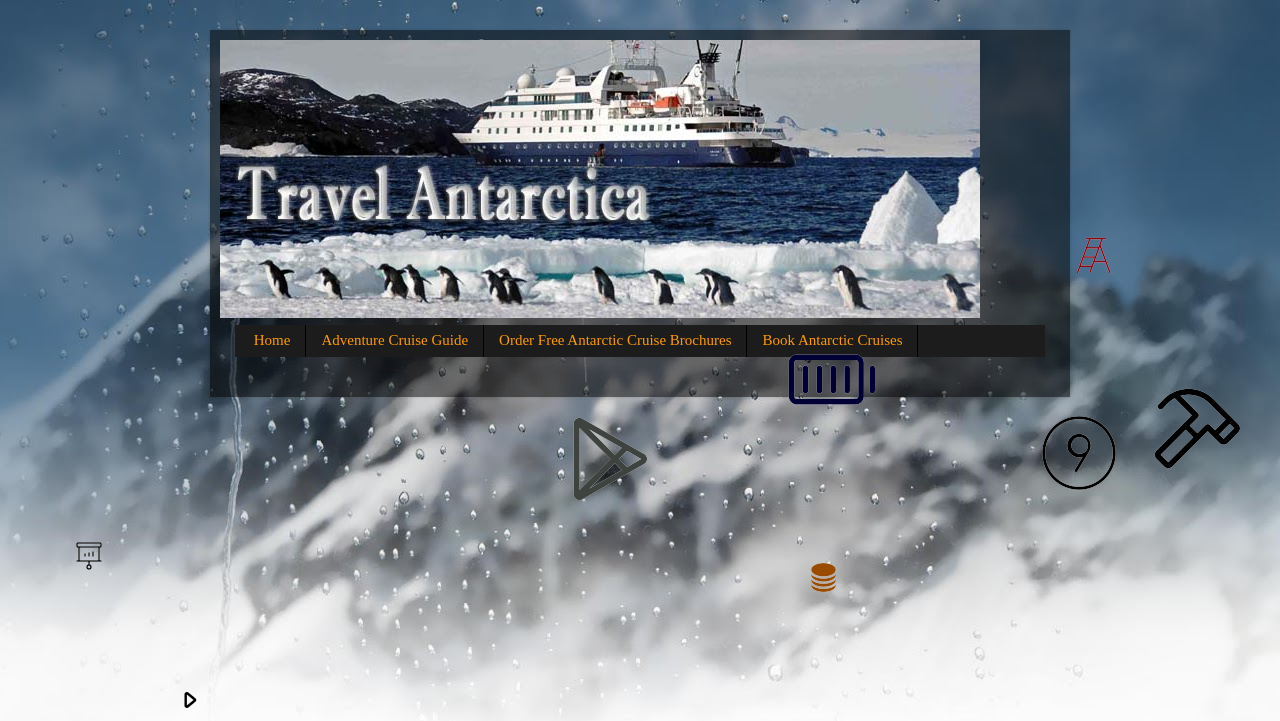  Describe the element at coordinates (830, 379) in the screenshot. I see `indicates battery is fully charged` at that location.